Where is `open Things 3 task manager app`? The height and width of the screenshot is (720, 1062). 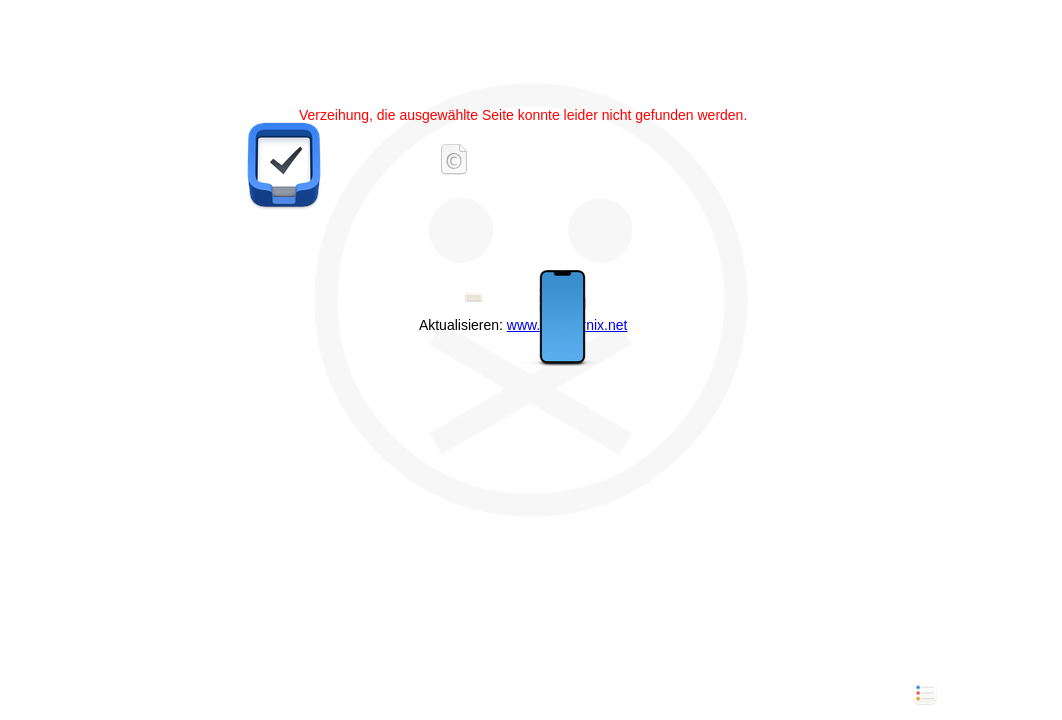 open Things 3 task manager app is located at coordinates (284, 165).